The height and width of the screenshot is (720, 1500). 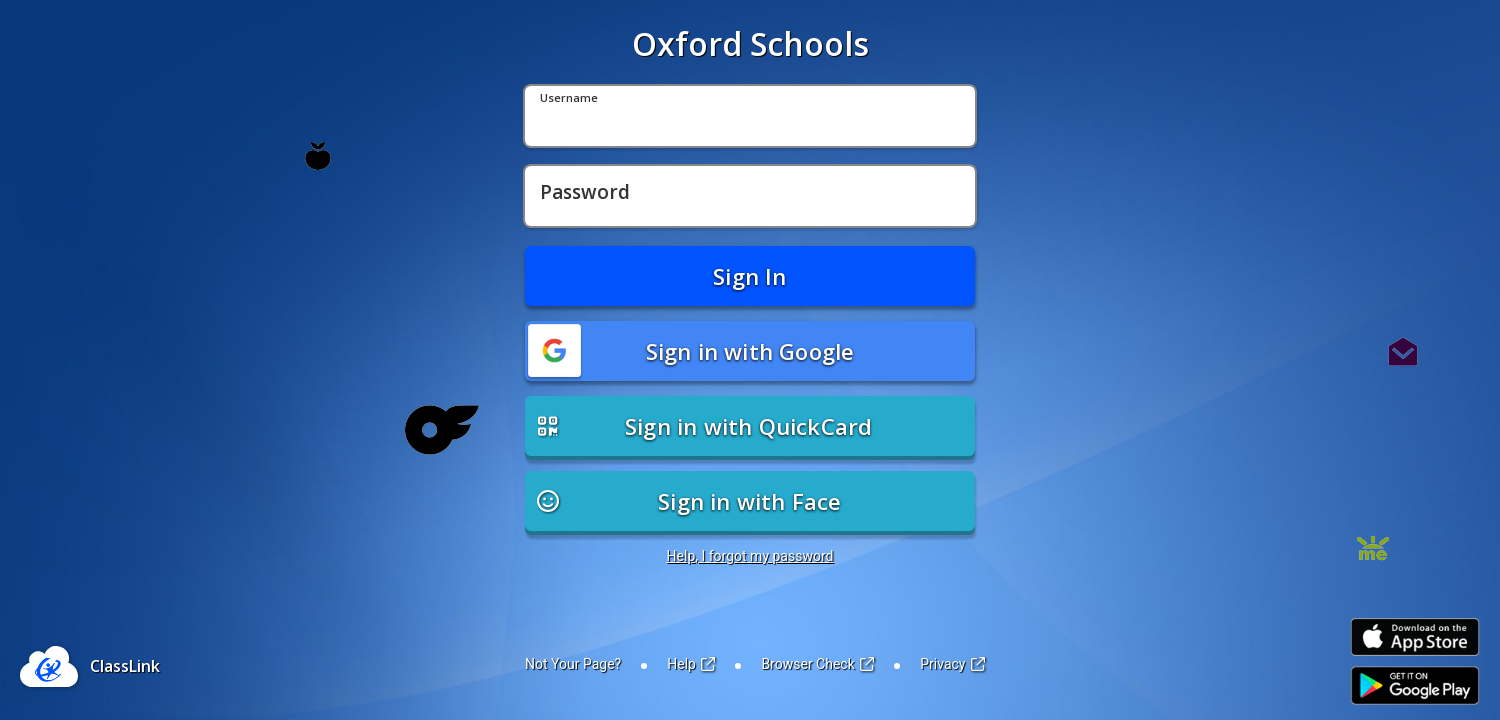 What do you see at coordinates (1373, 548) in the screenshot?
I see `visit GoFundMe website or app` at bounding box center [1373, 548].